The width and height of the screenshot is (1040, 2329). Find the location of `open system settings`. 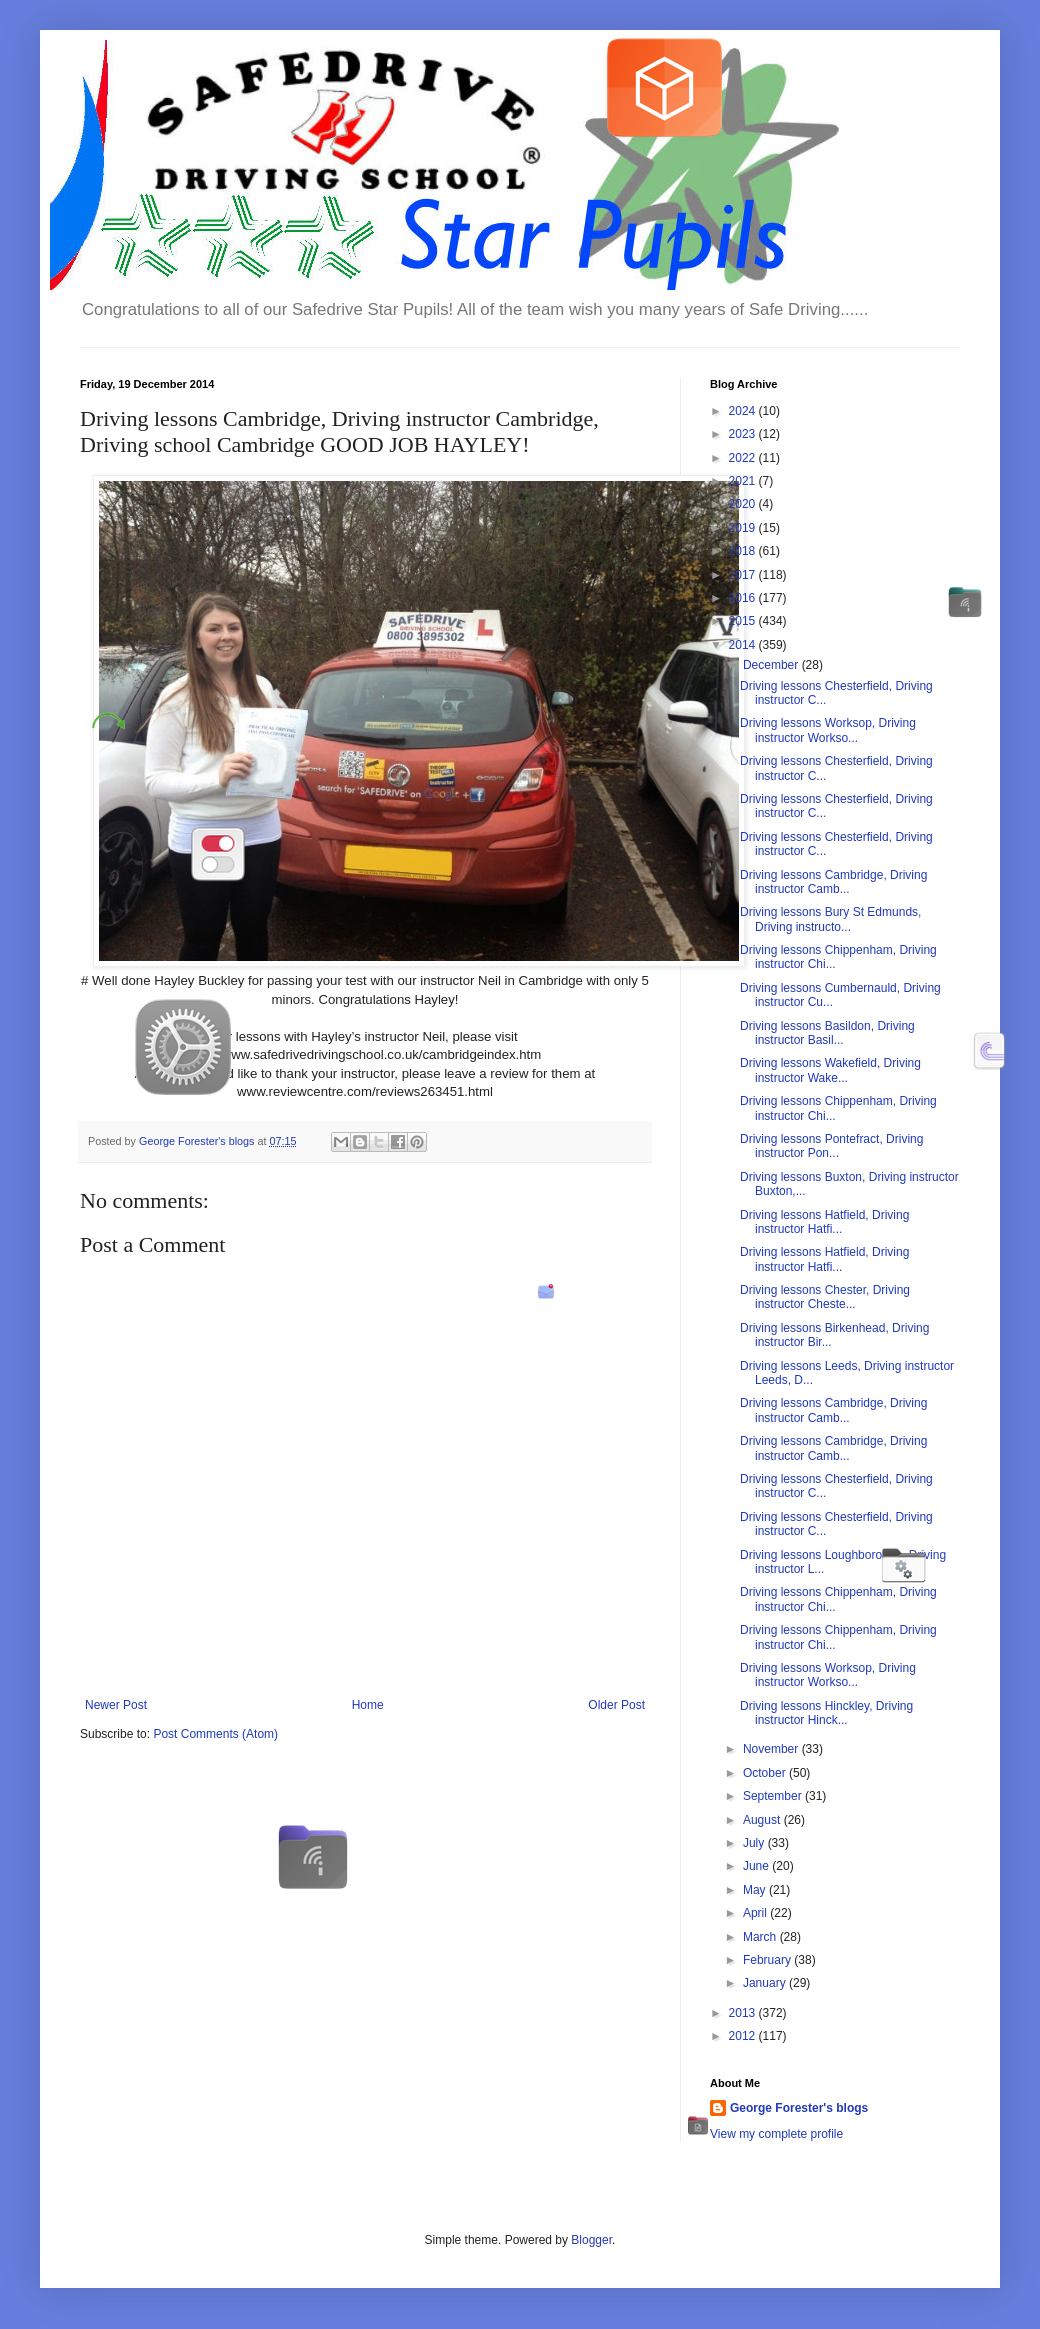

open system settings is located at coordinates (183, 1047).